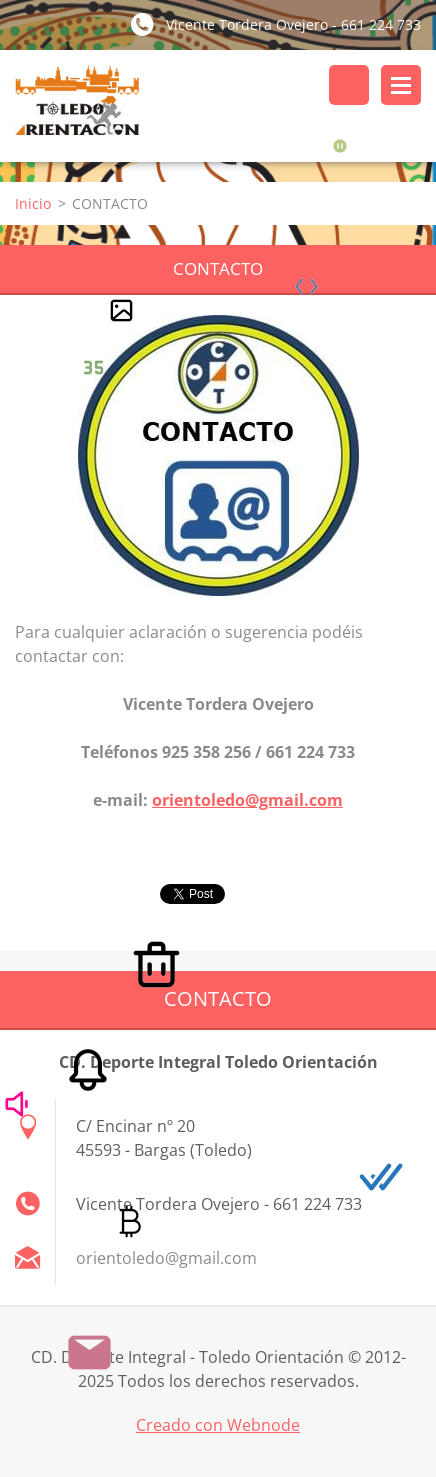  What do you see at coordinates (18, 1104) in the screenshot?
I see `volume set to low` at bounding box center [18, 1104].